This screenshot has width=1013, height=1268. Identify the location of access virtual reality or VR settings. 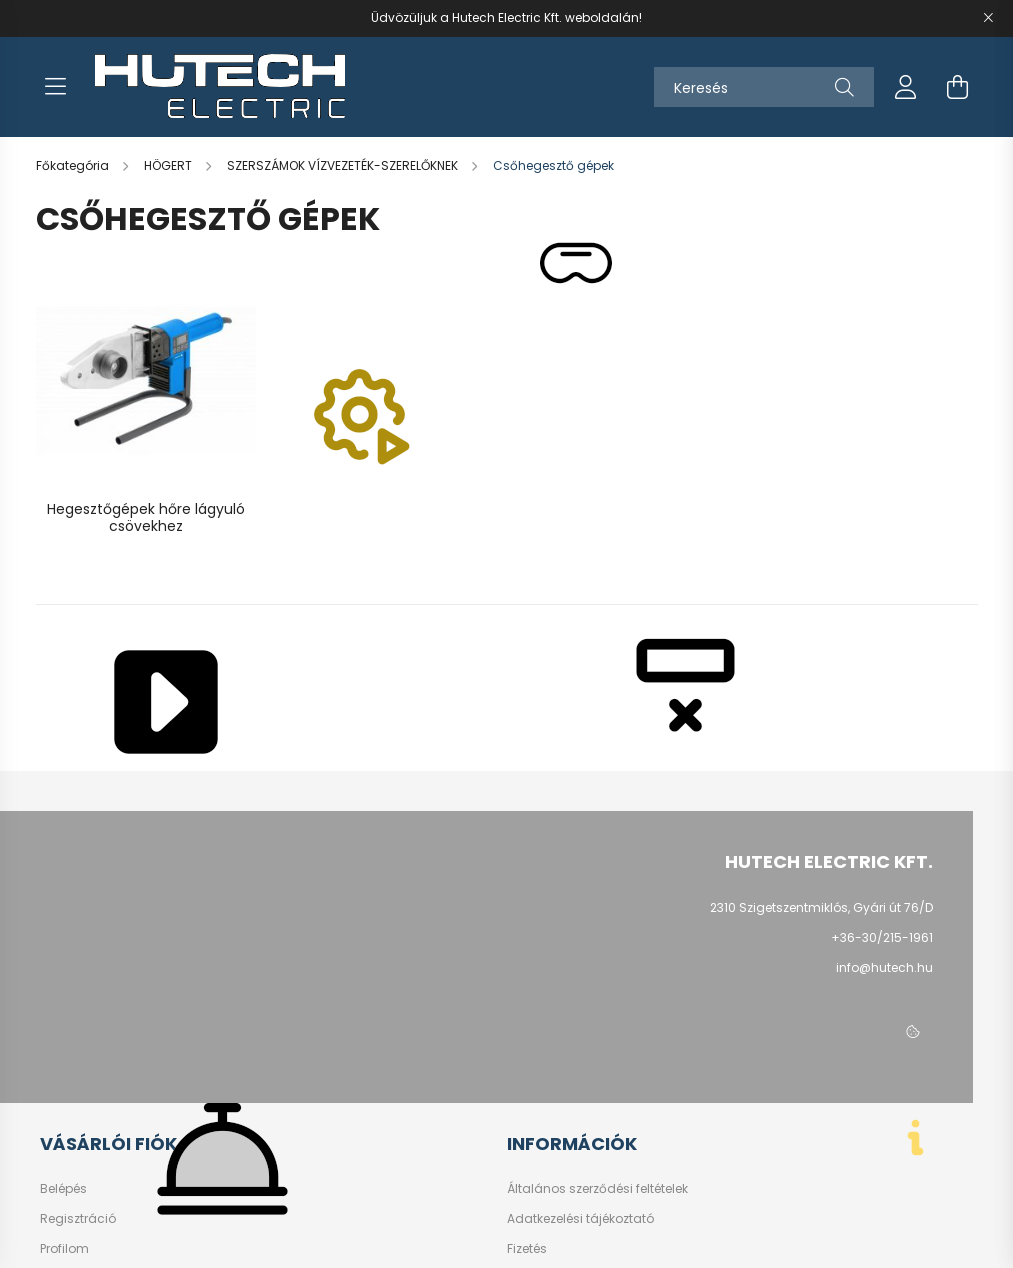
(576, 263).